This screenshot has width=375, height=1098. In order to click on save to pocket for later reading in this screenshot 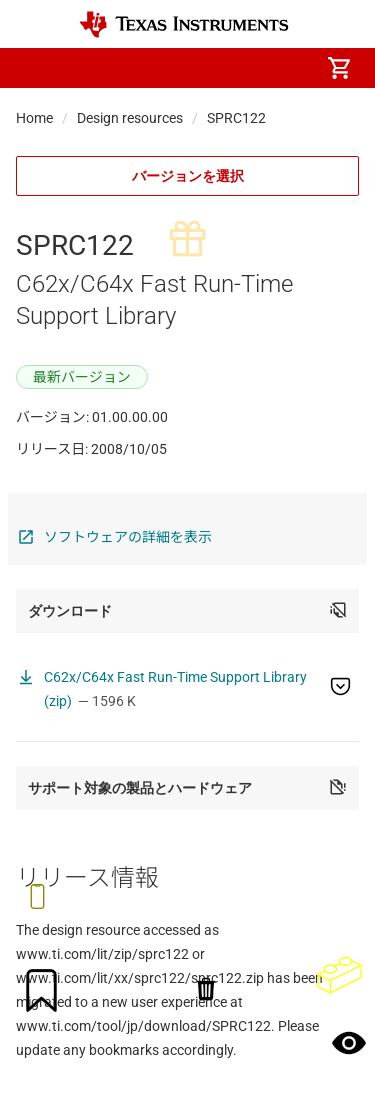, I will do `click(340, 686)`.